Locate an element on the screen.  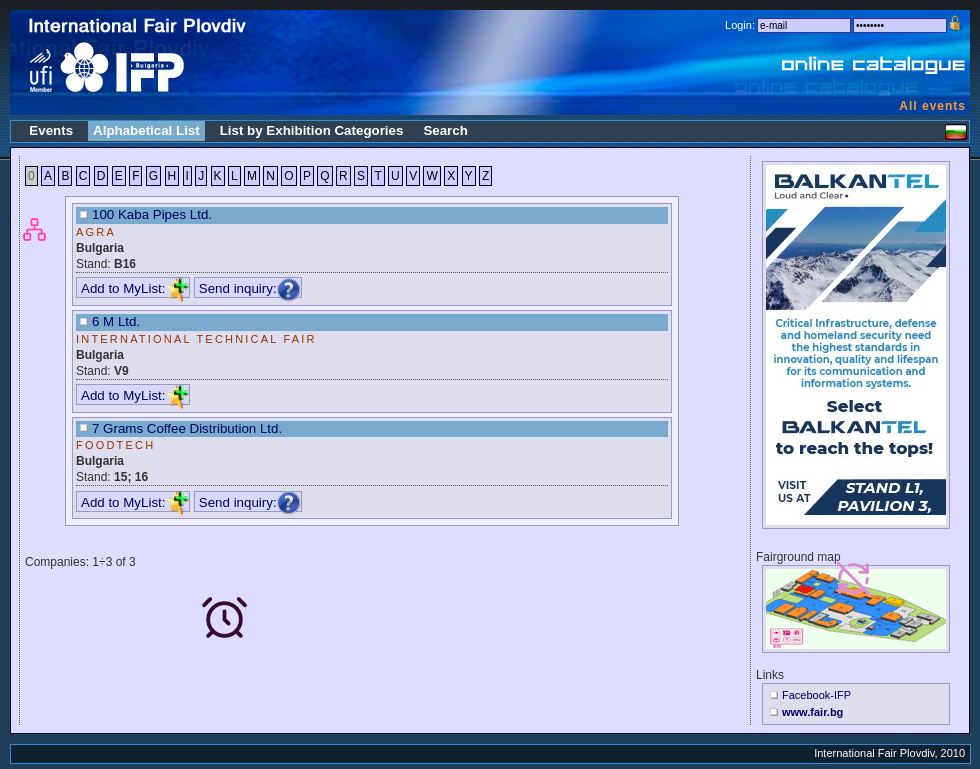
view network topology or connections is located at coordinates (34, 229).